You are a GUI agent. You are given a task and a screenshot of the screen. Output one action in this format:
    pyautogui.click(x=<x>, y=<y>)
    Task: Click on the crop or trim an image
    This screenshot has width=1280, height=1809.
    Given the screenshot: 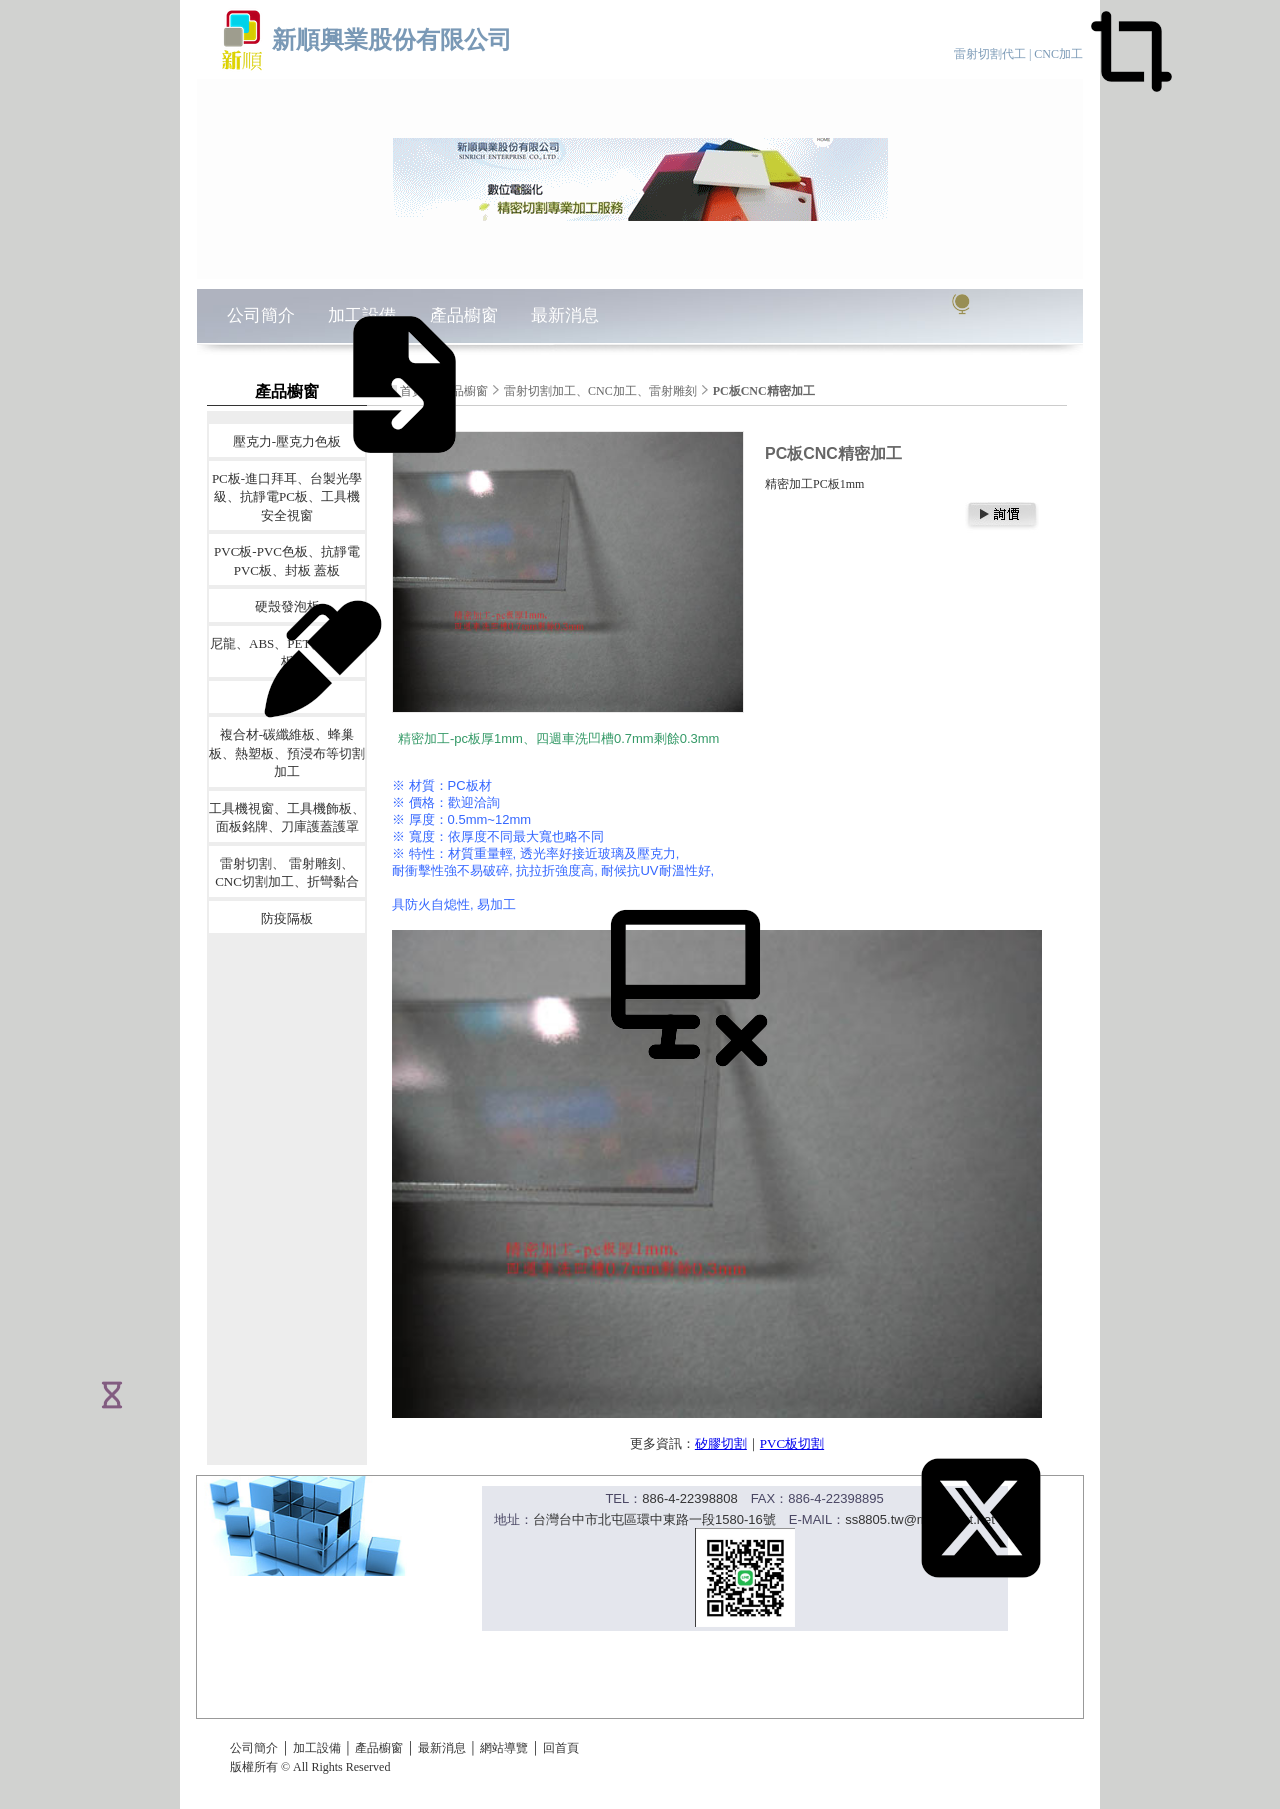 What is the action you would take?
    pyautogui.click(x=1131, y=51)
    